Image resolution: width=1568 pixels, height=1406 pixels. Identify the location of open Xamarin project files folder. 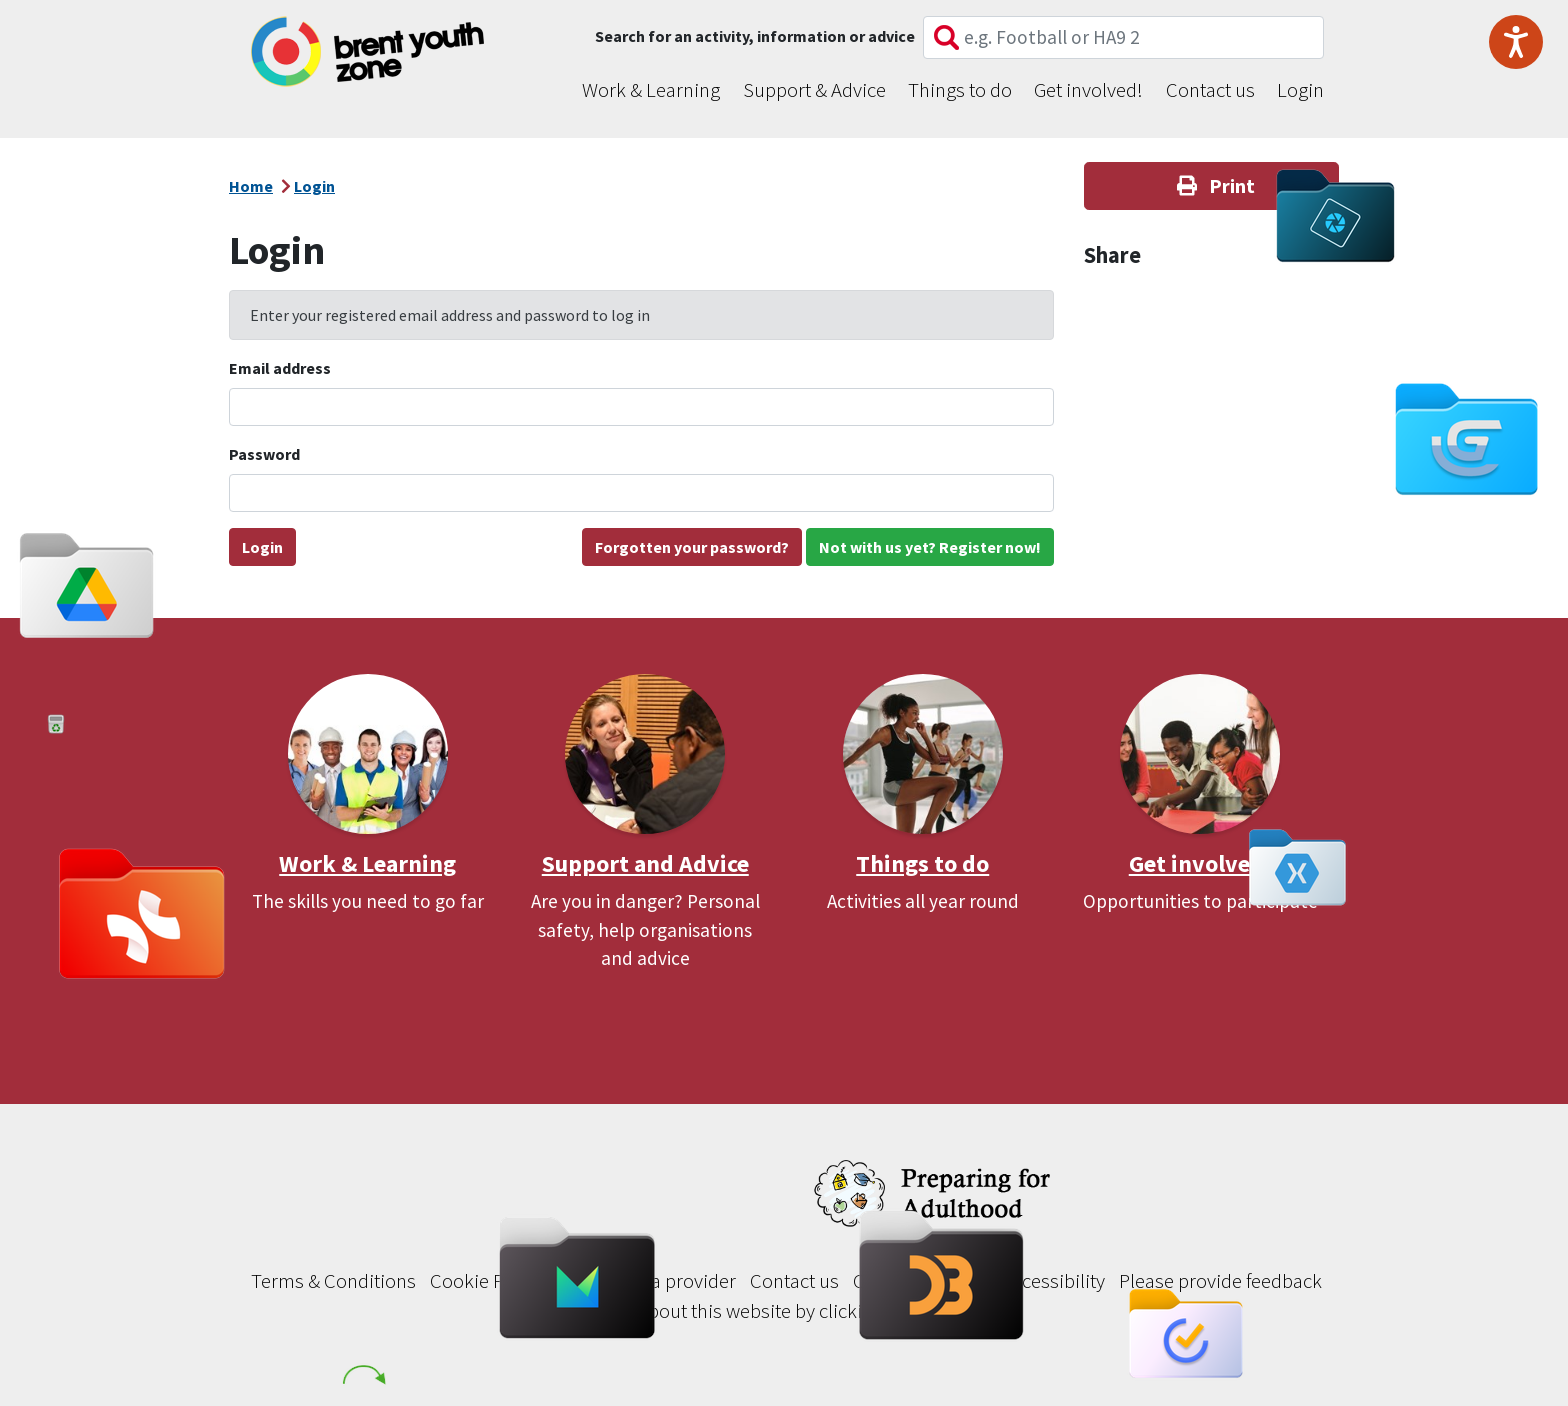
(1297, 870).